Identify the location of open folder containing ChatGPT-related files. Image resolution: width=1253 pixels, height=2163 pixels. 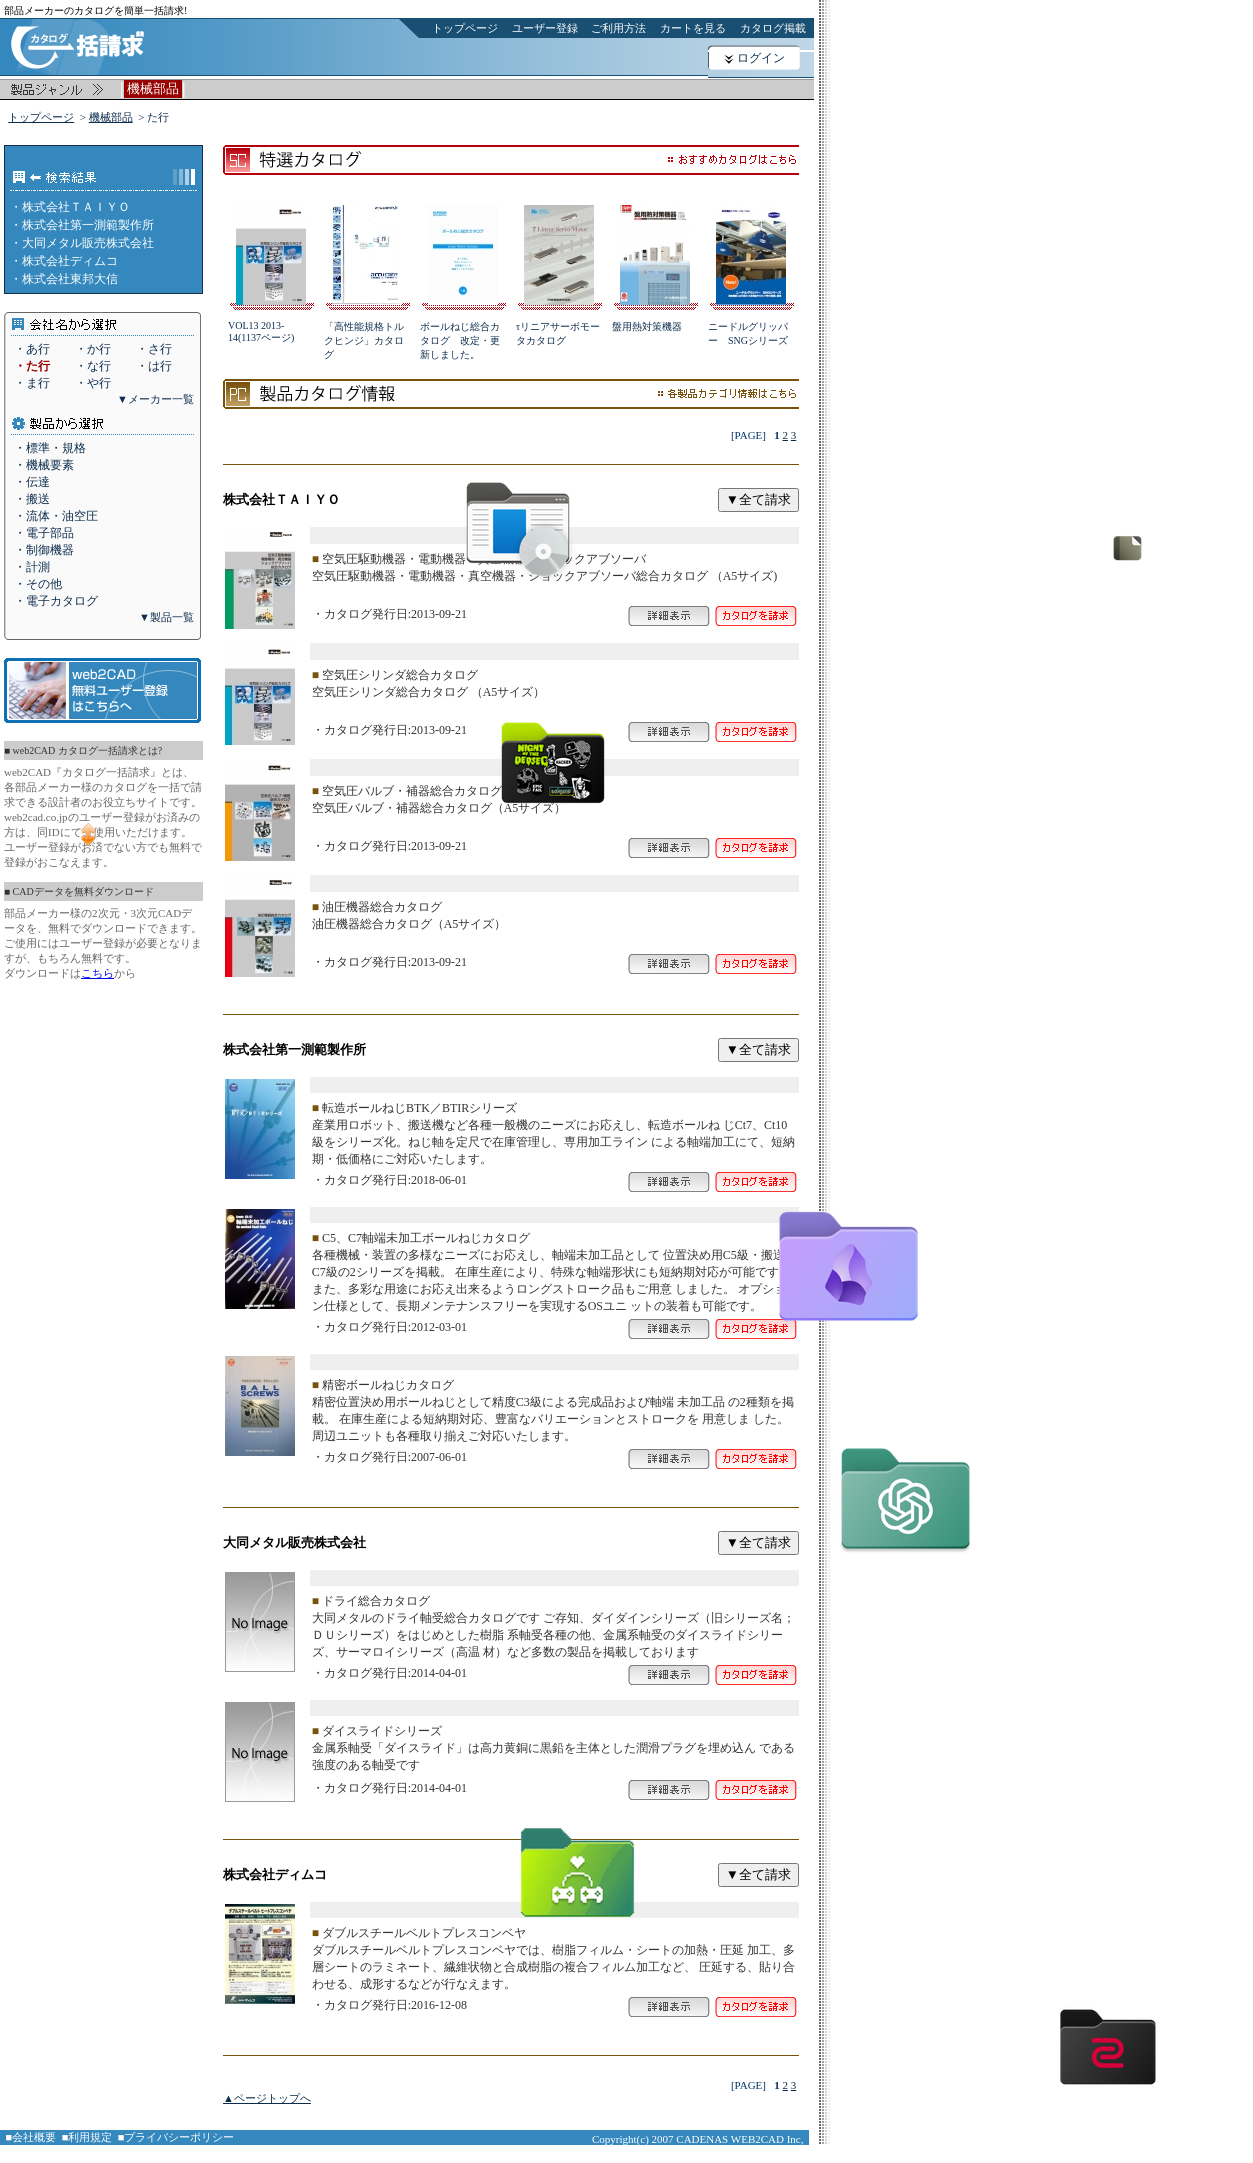
(905, 1502).